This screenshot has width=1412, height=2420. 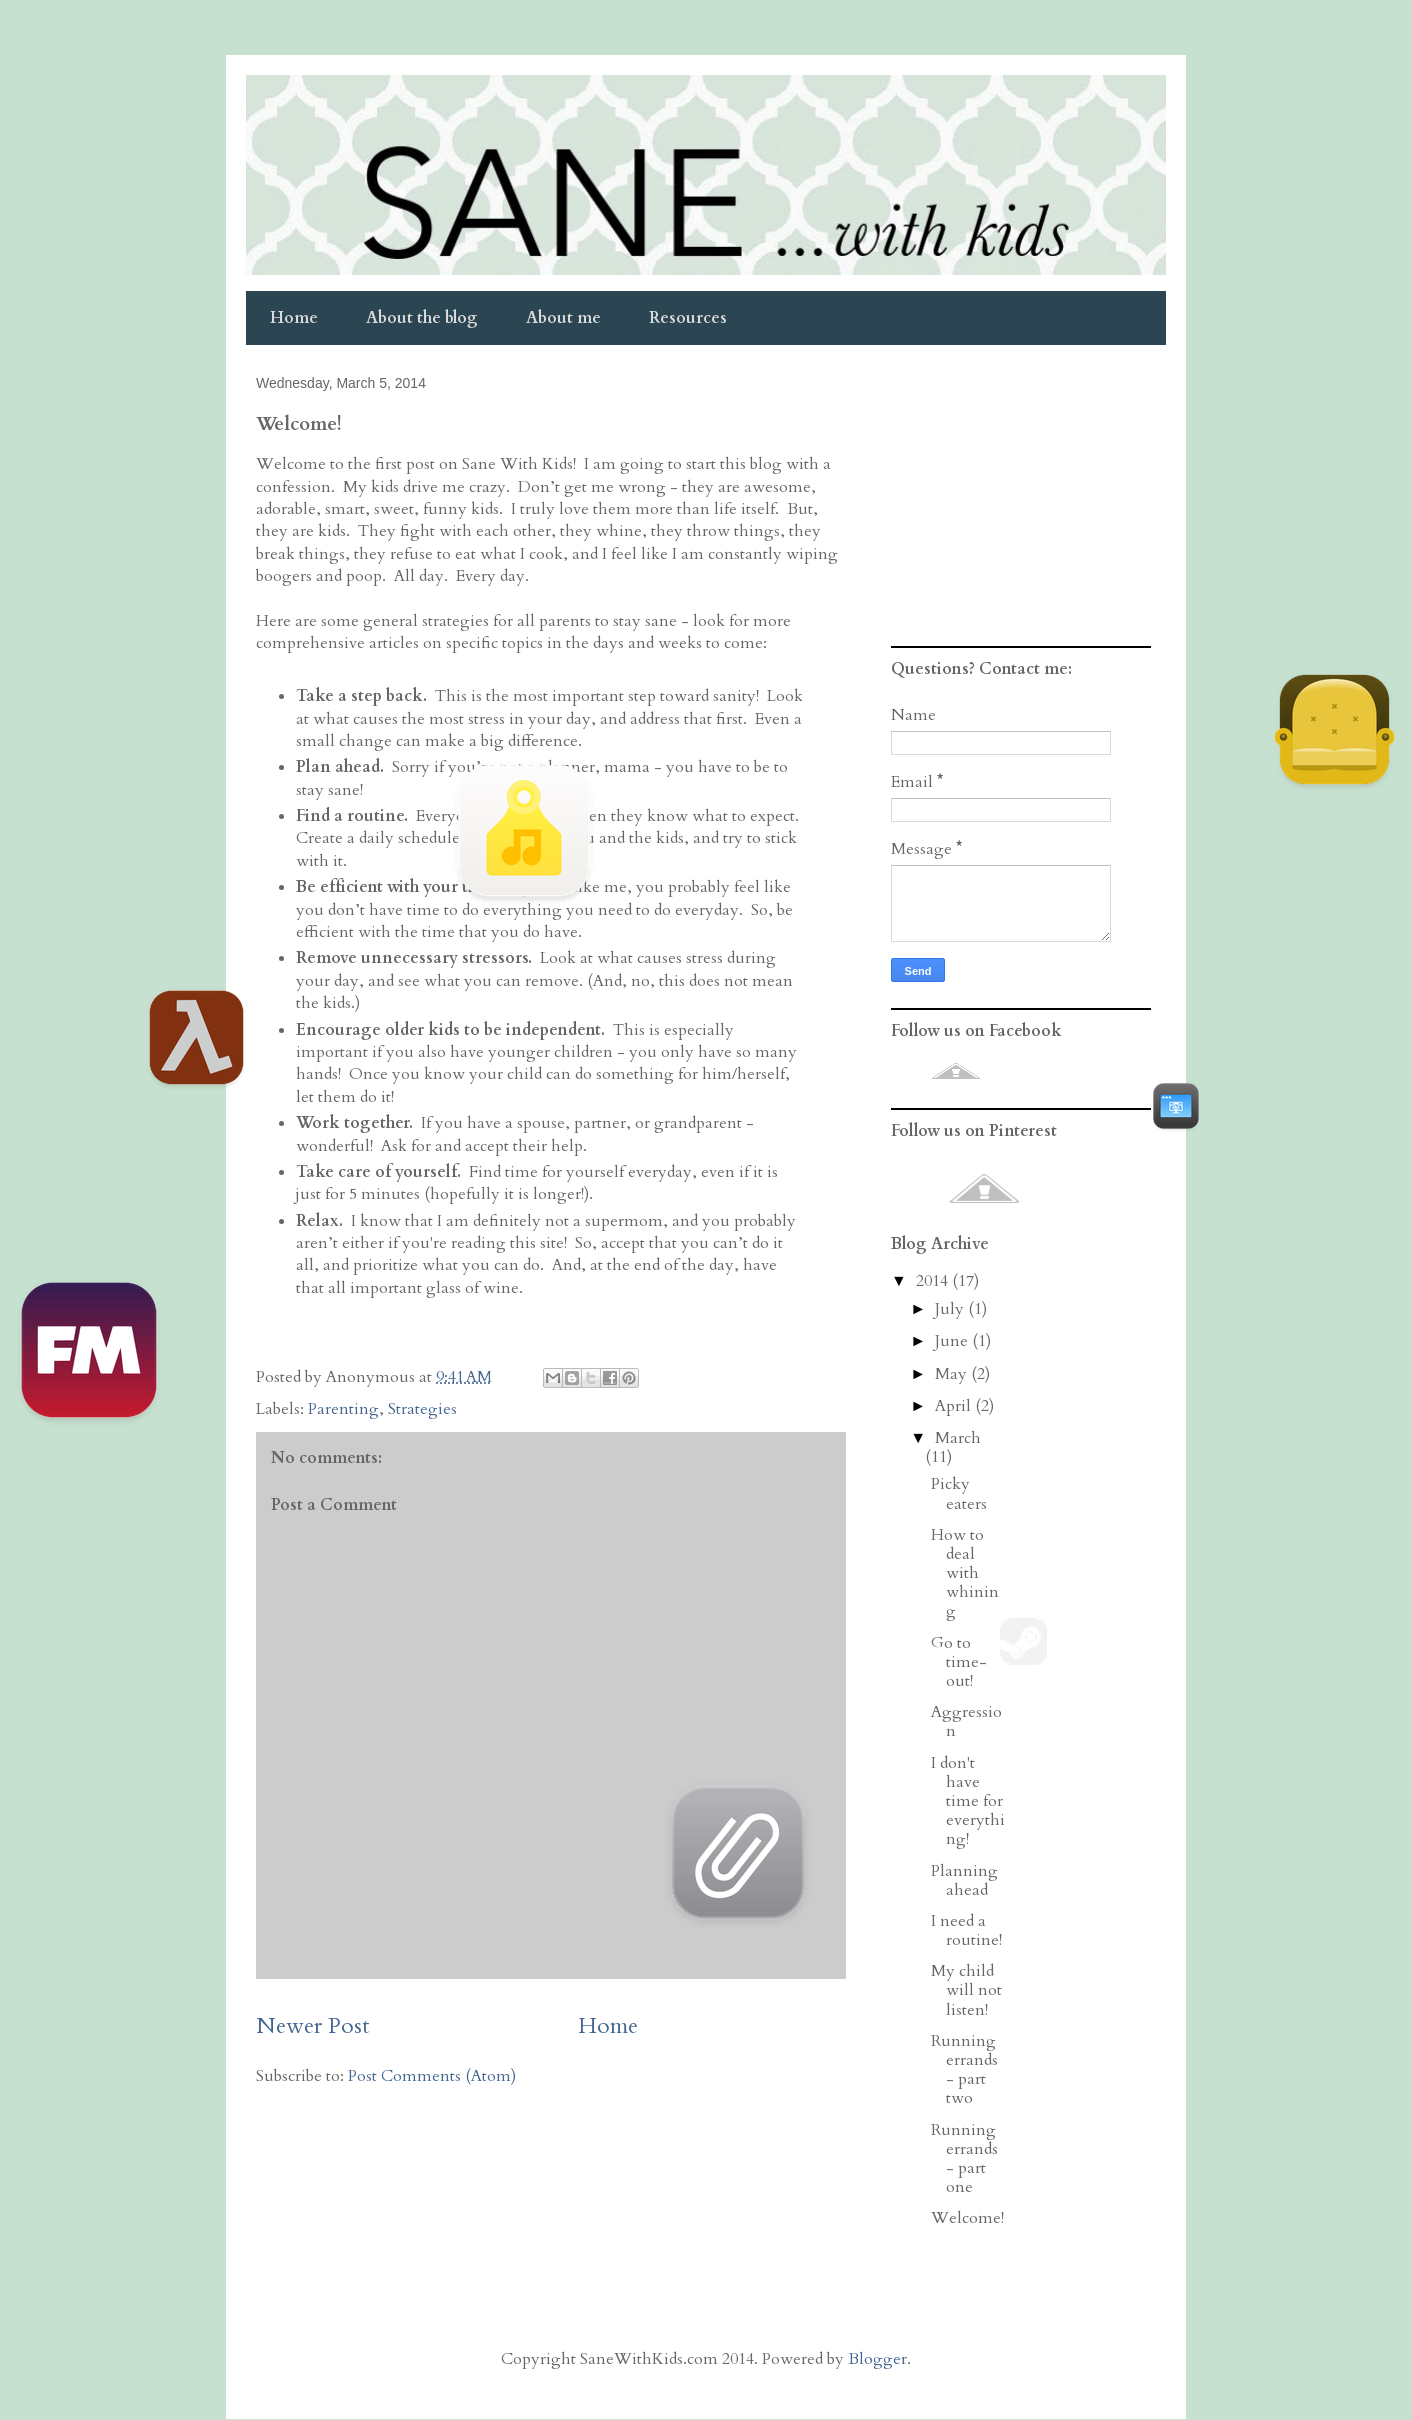 I want to click on open ear tag music metadata editor, so click(x=524, y=831).